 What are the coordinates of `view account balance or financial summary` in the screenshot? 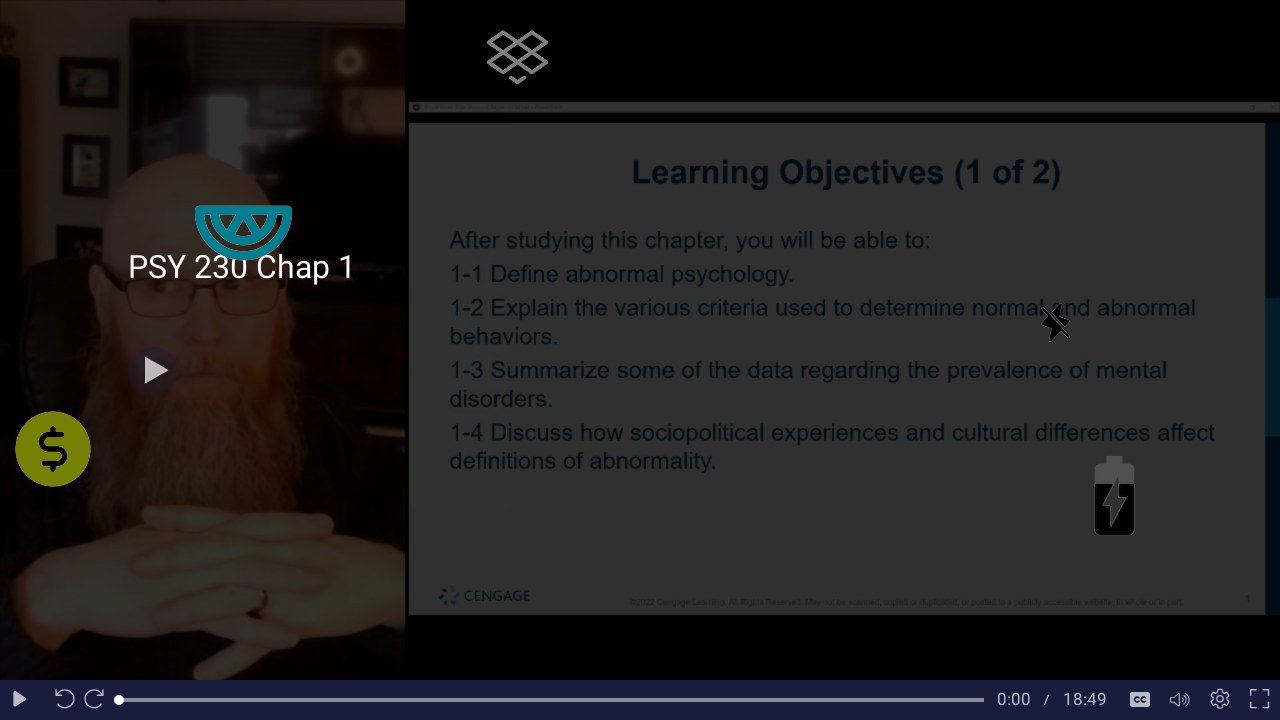 It's located at (53, 449).